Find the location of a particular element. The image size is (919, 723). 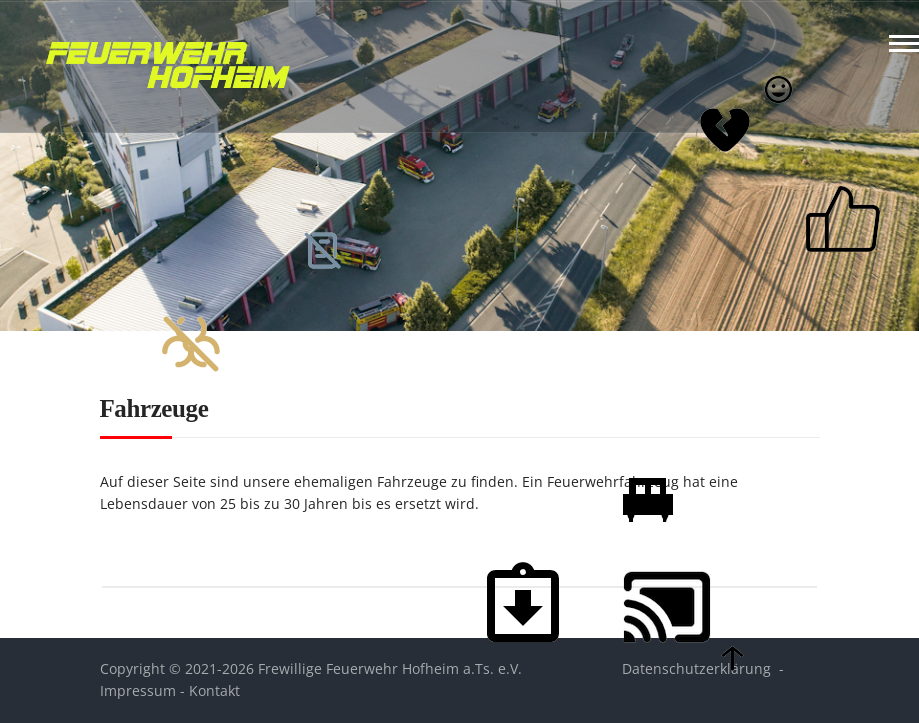

indicates biohazard warning is disabled is located at coordinates (191, 344).